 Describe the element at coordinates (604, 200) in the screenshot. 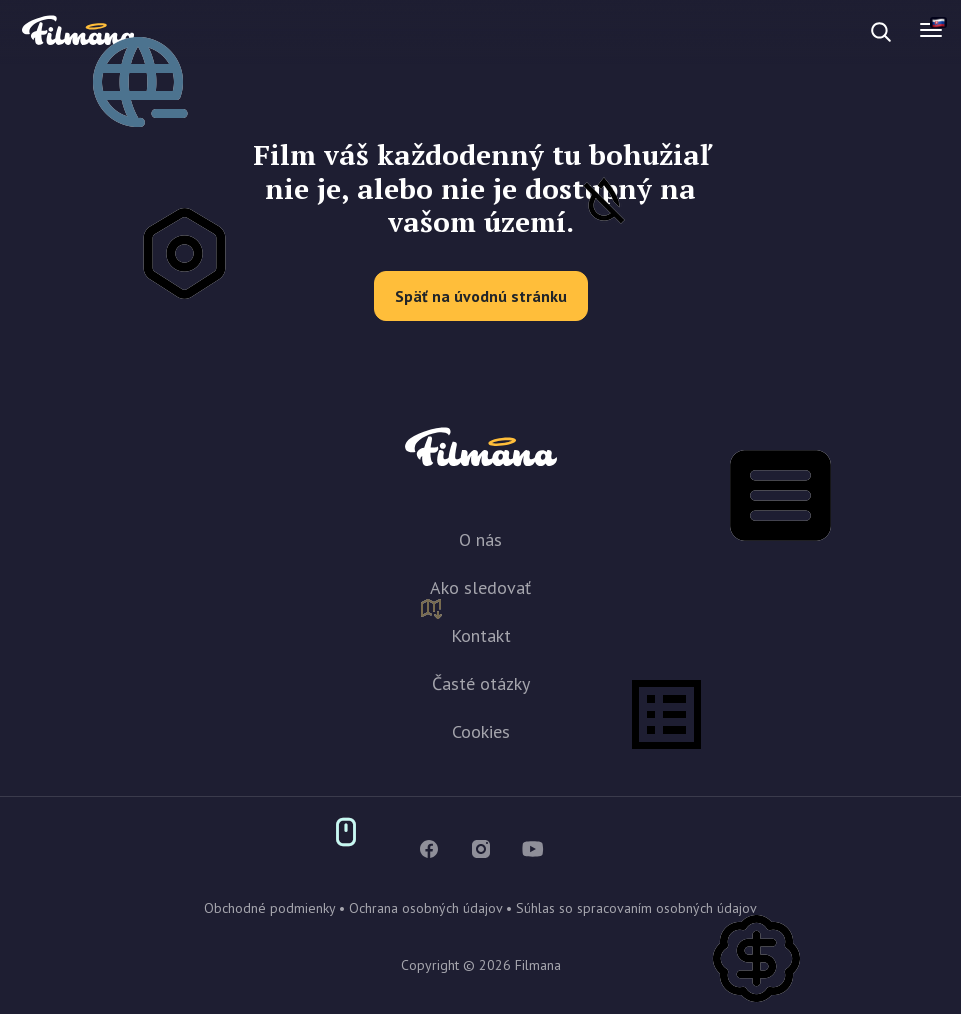

I see `reset or clear text color formatting` at that location.